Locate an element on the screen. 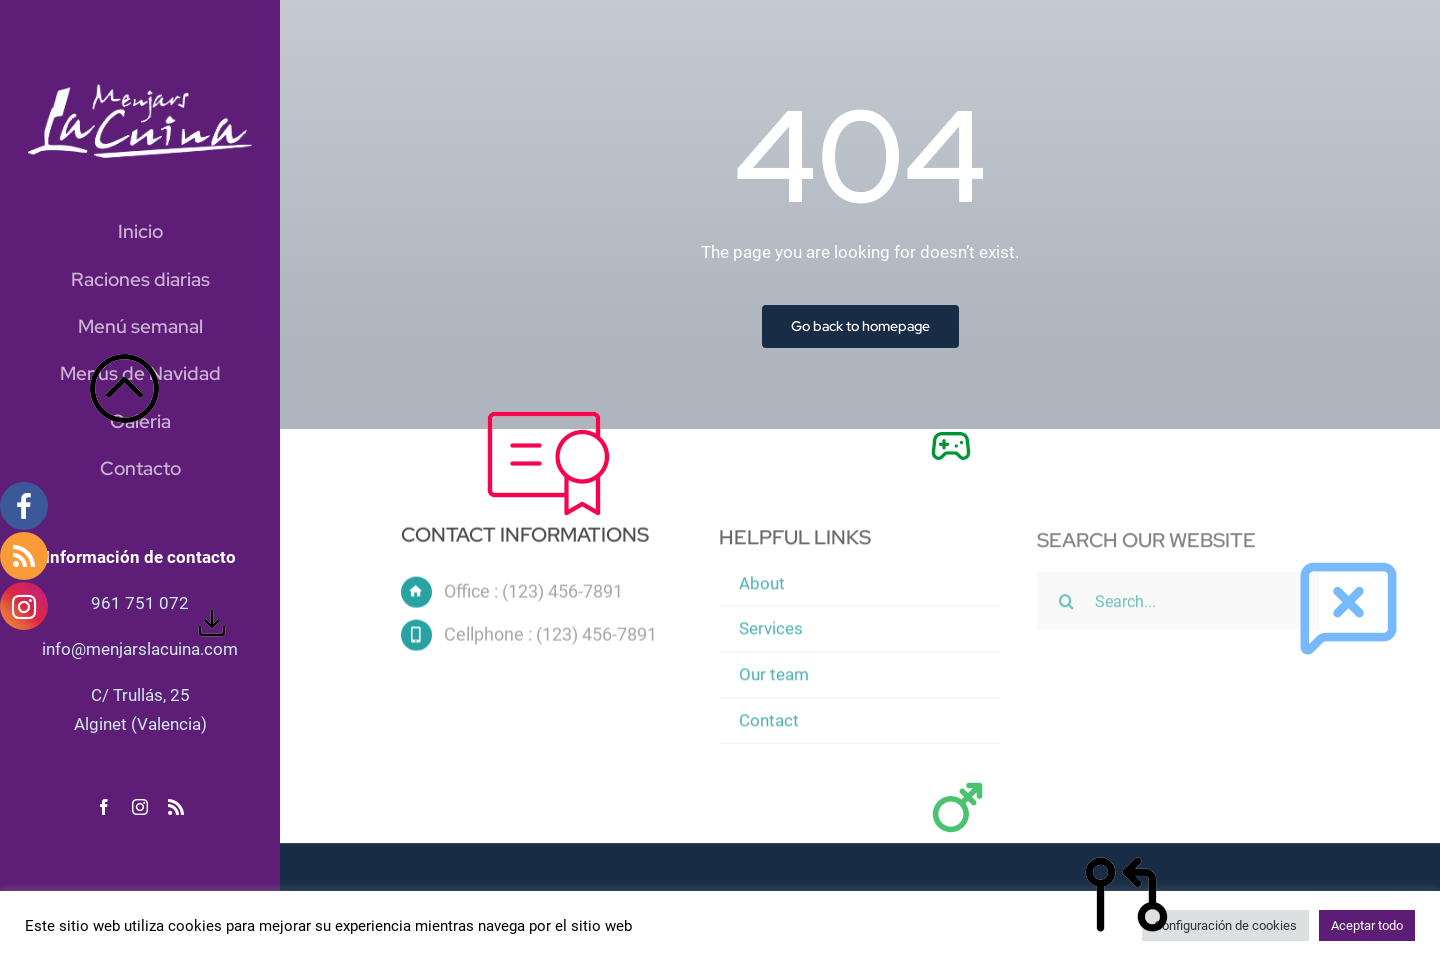 The width and height of the screenshot is (1440, 960). access gaming or games section is located at coordinates (951, 446).